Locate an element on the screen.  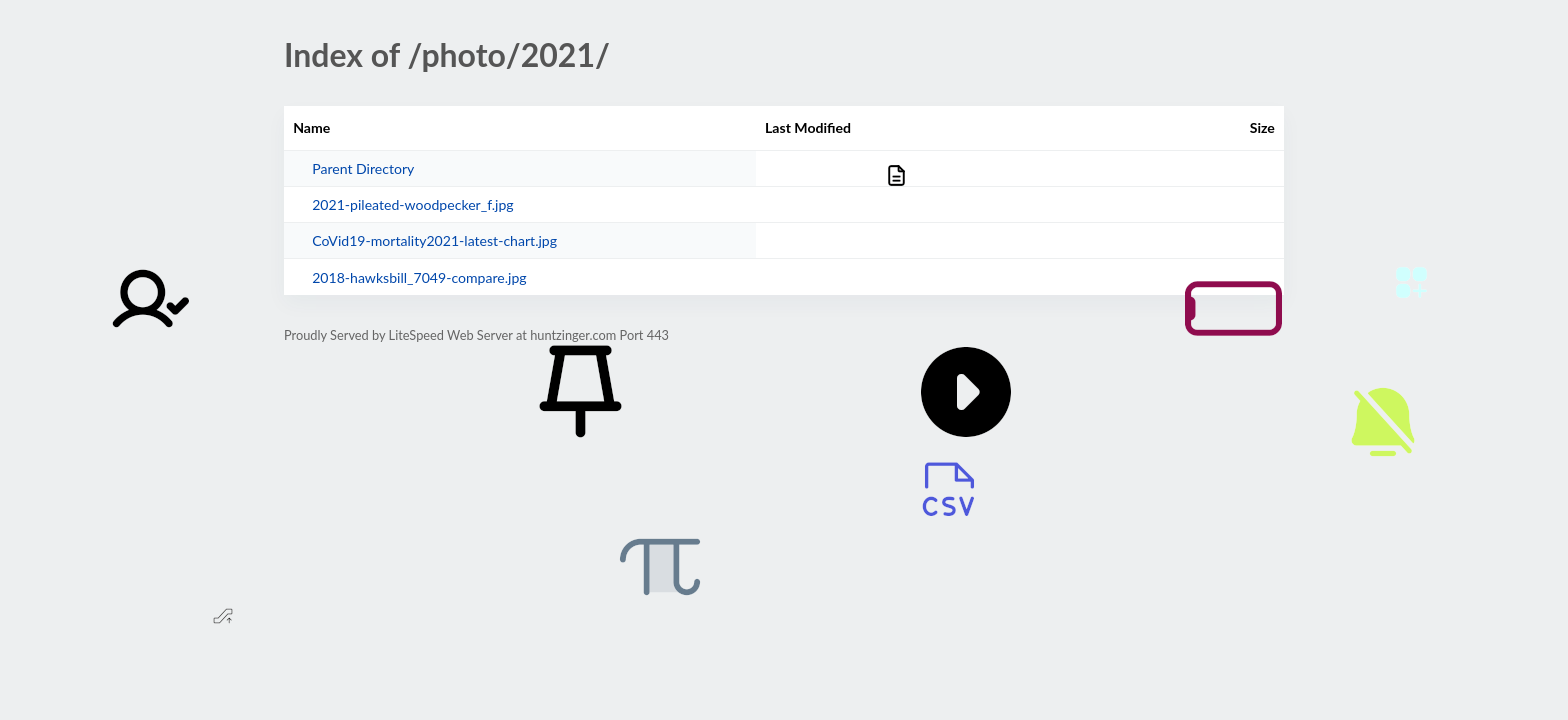
open or view a CSV file is located at coordinates (949, 491).